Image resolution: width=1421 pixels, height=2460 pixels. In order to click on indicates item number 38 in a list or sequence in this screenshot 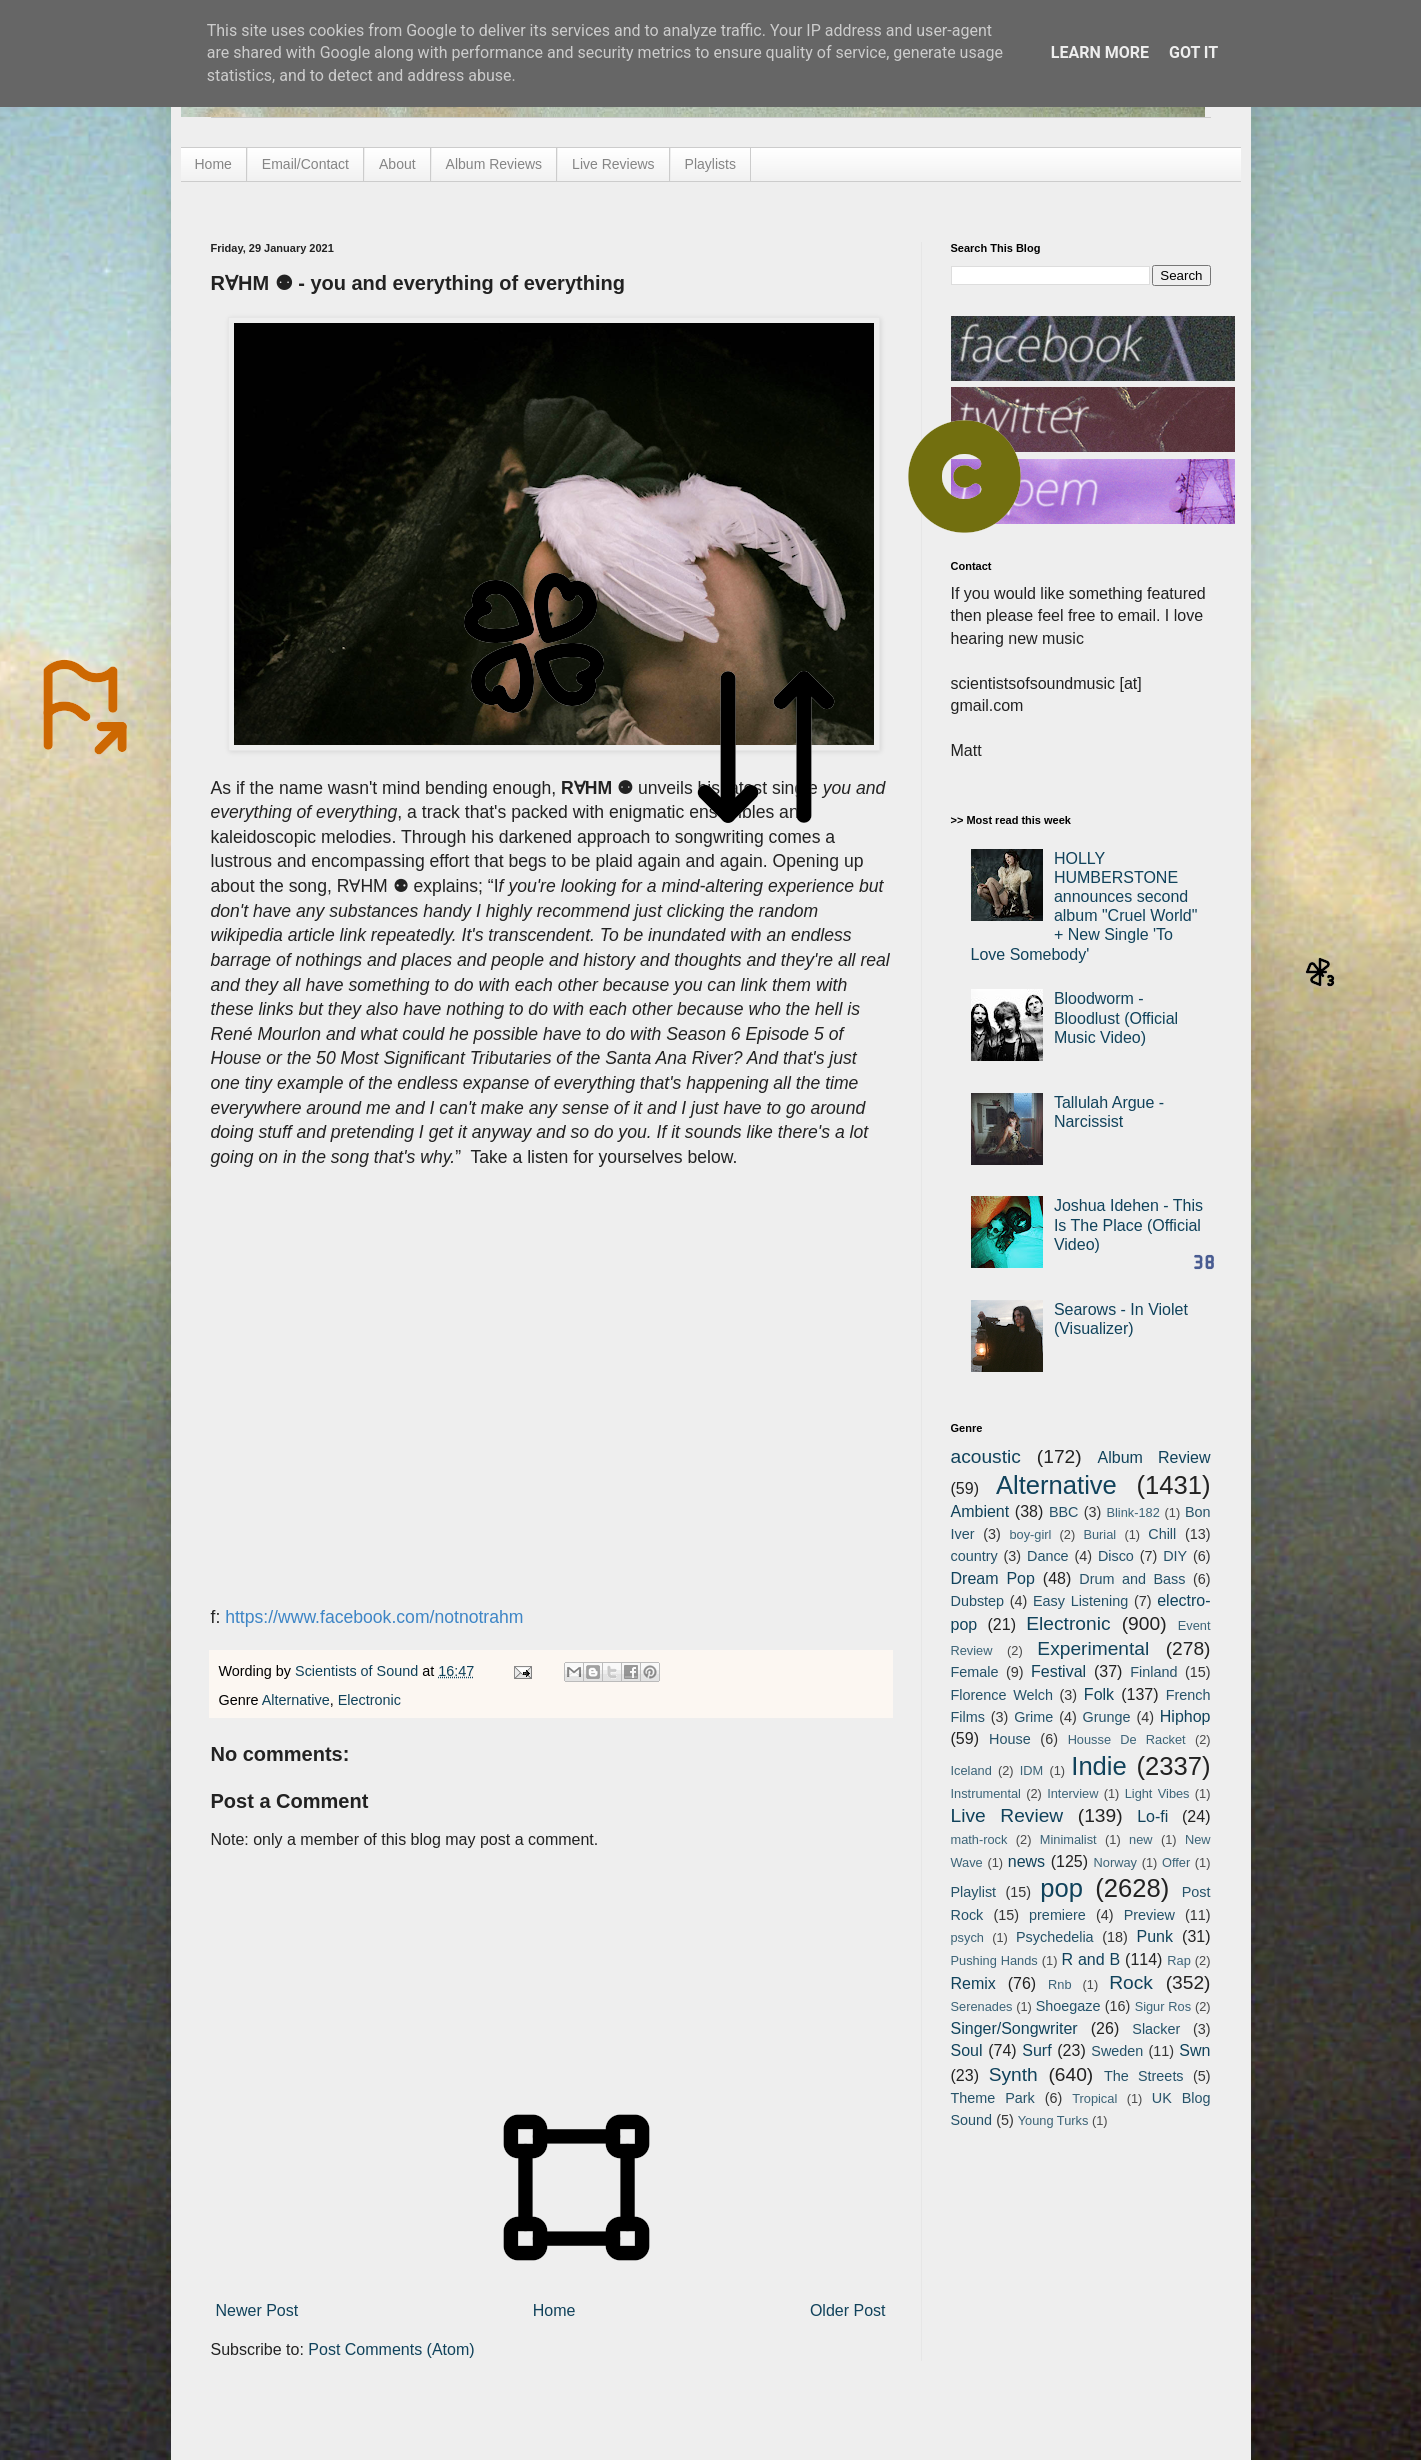, I will do `click(1204, 1262)`.